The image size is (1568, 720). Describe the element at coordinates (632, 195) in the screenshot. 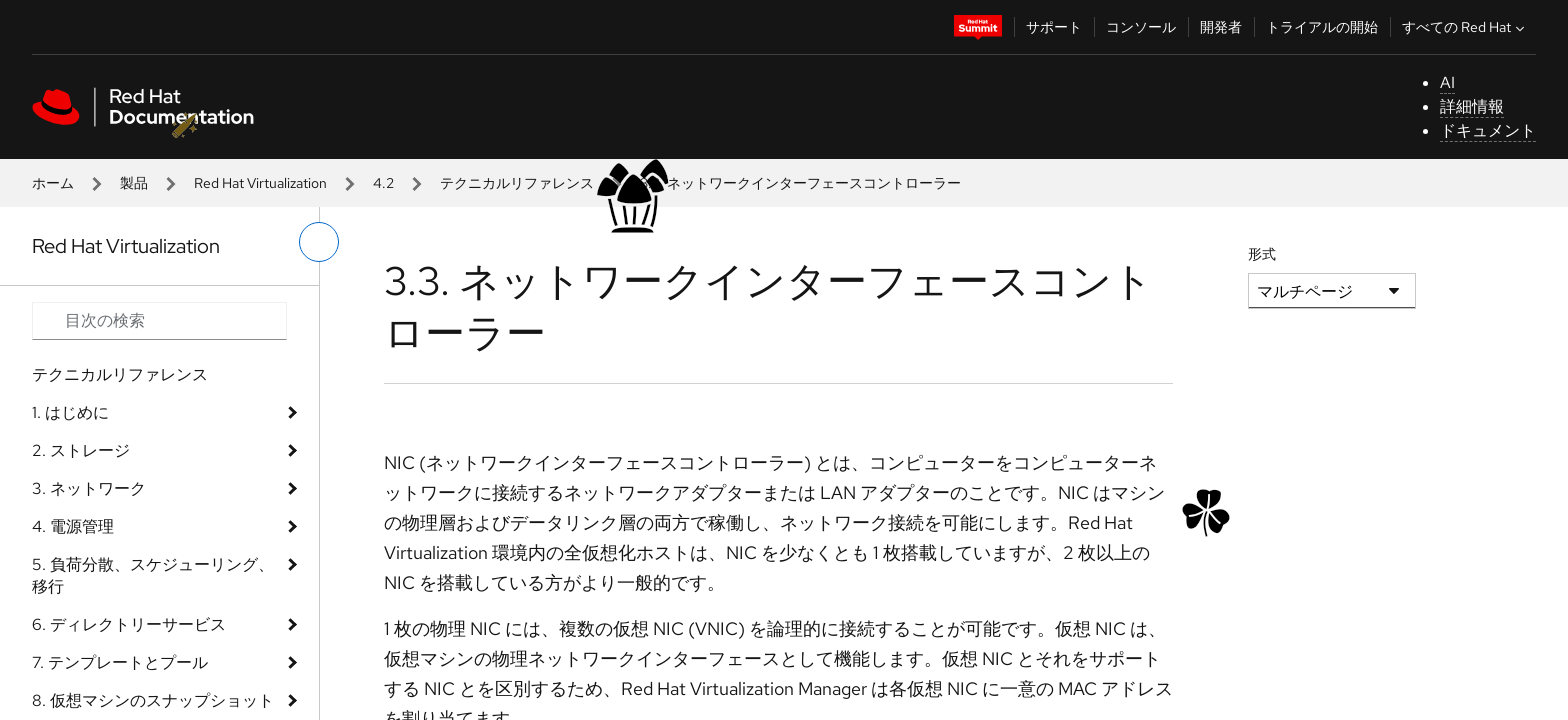

I see `access foraging or nature-related content` at that location.